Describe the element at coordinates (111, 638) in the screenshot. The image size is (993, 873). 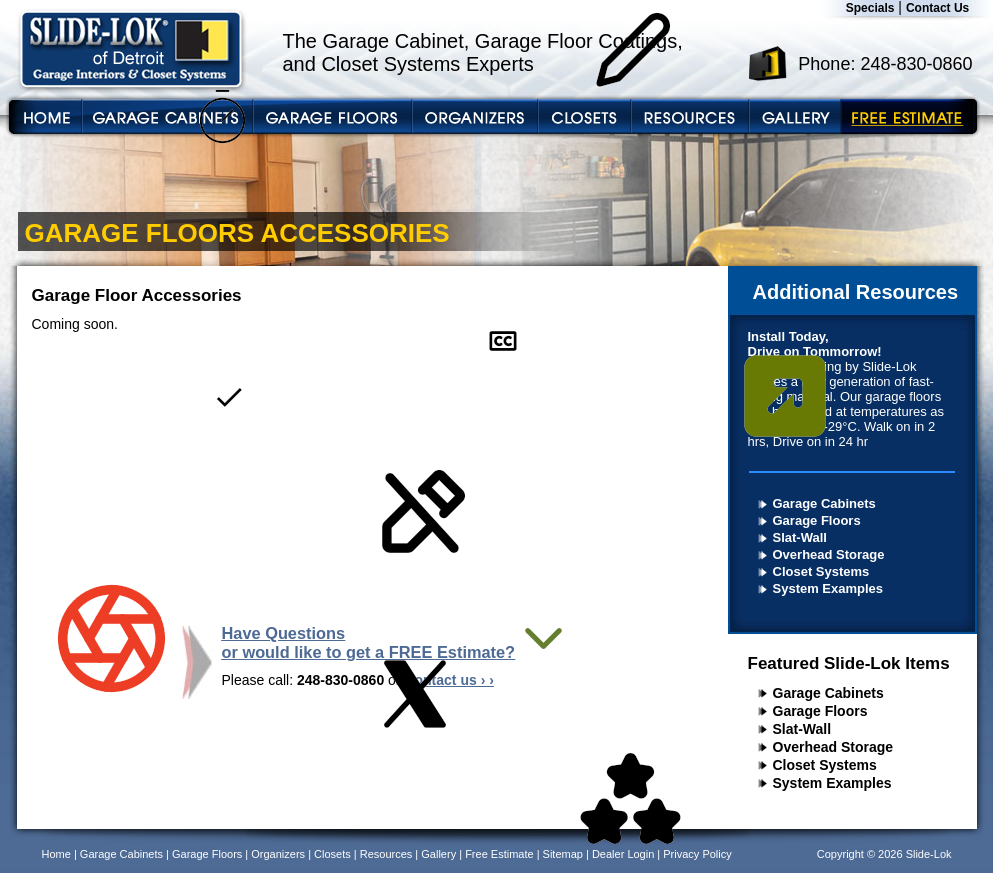
I see `adjust camera aperture settings` at that location.